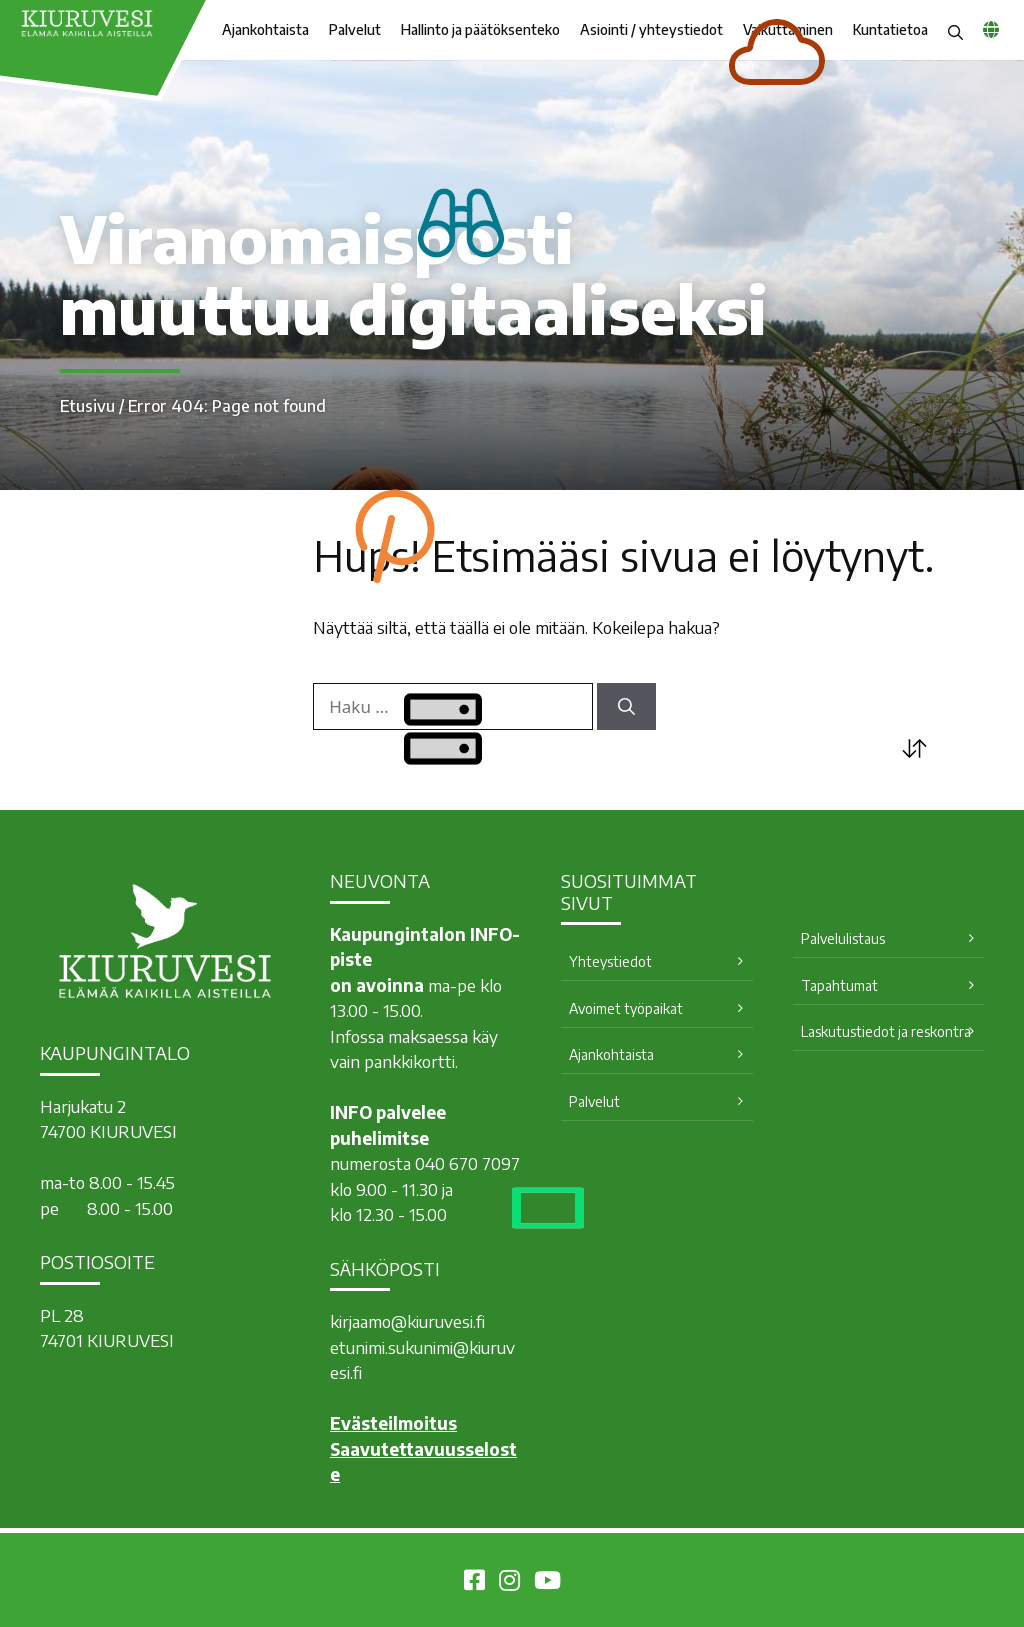 Image resolution: width=1024 pixels, height=1627 pixels. What do you see at coordinates (914, 748) in the screenshot?
I see `swap or reorder items vertically` at bounding box center [914, 748].